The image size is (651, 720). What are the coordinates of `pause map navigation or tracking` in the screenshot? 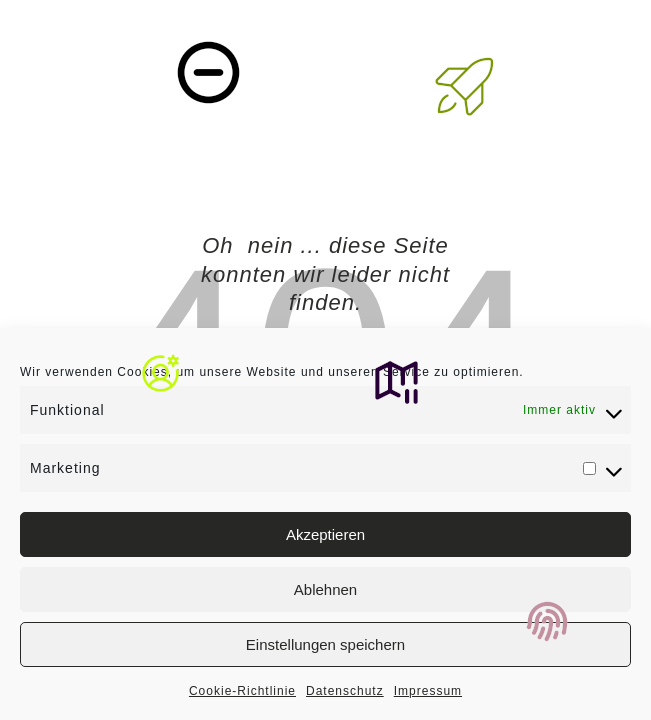 It's located at (396, 380).